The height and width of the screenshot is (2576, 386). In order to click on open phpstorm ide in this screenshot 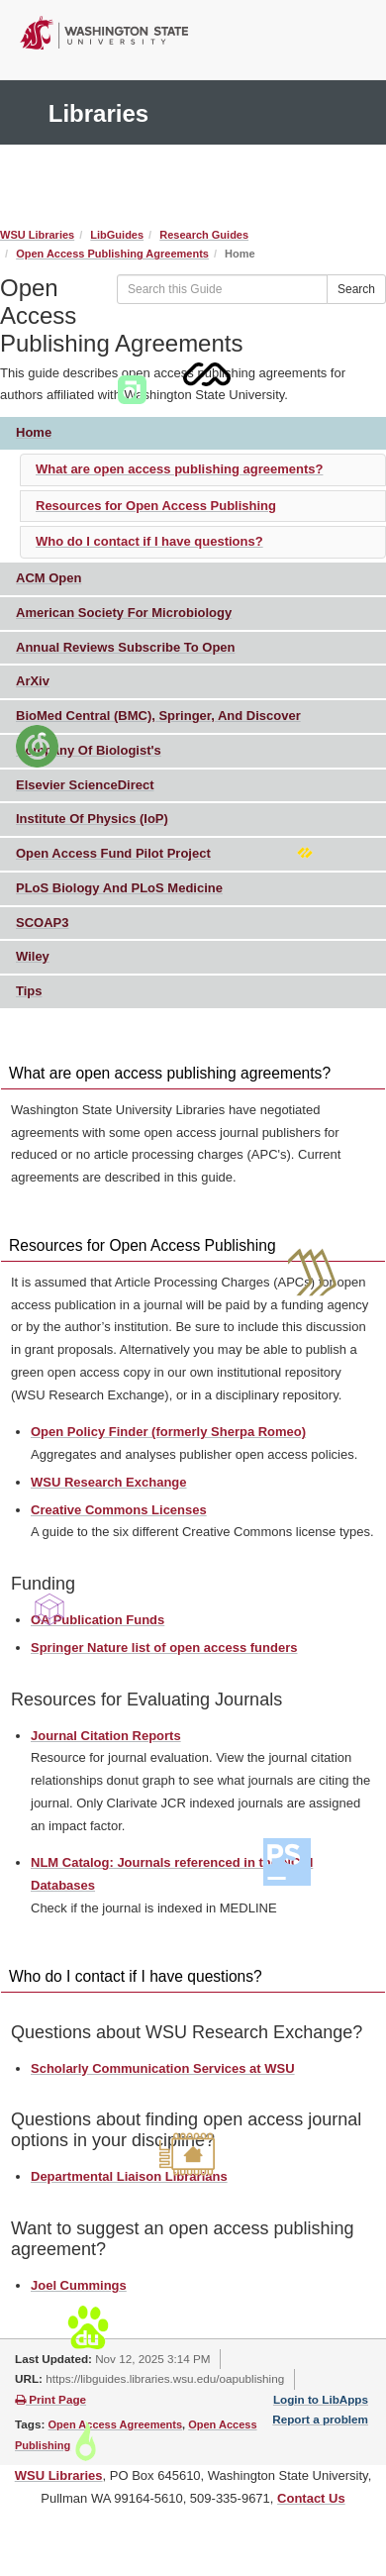, I will do `click(287, 1862)`.